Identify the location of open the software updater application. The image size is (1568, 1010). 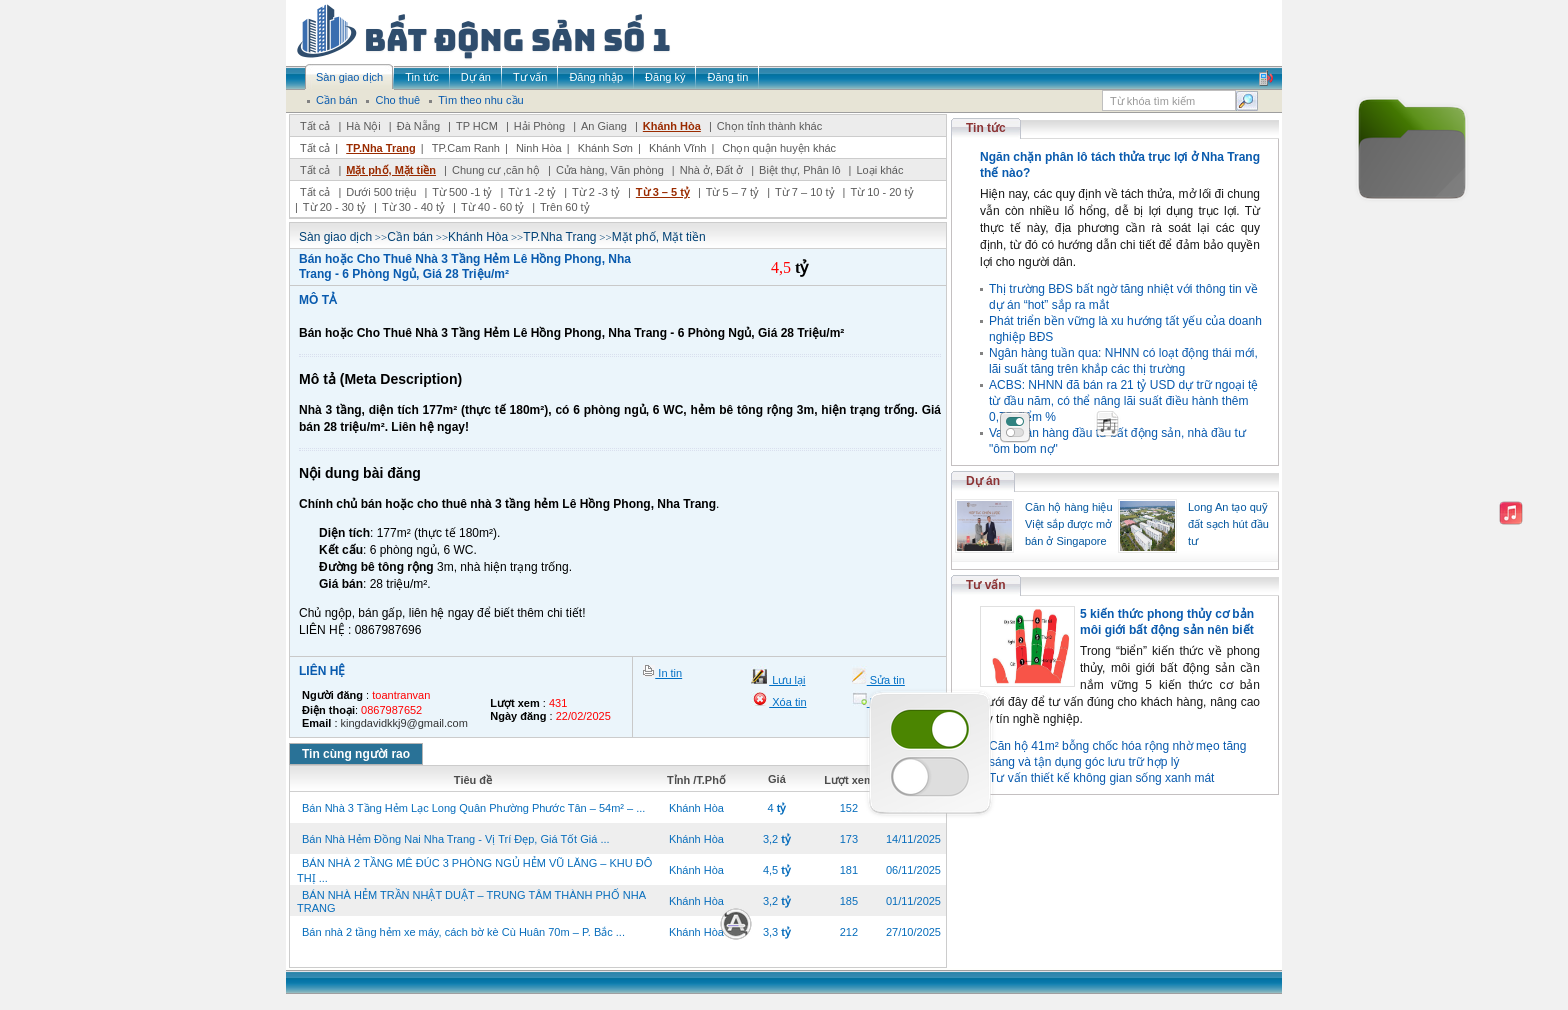
(736, 924).